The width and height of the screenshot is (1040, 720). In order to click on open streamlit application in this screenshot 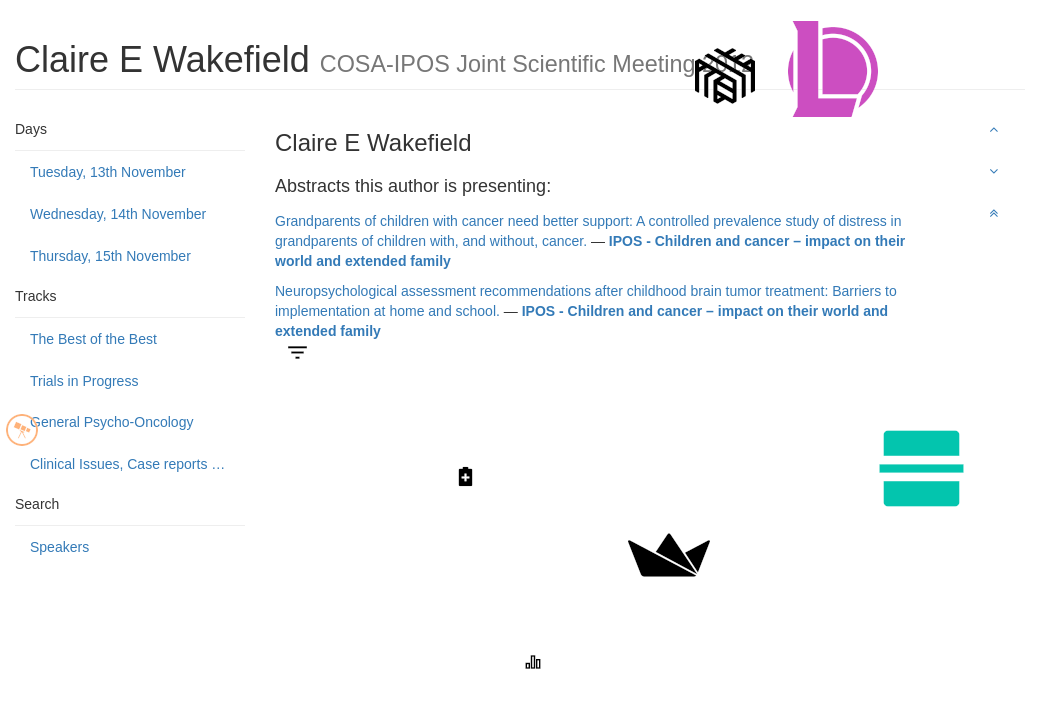, I will do `click(669, 555)`.